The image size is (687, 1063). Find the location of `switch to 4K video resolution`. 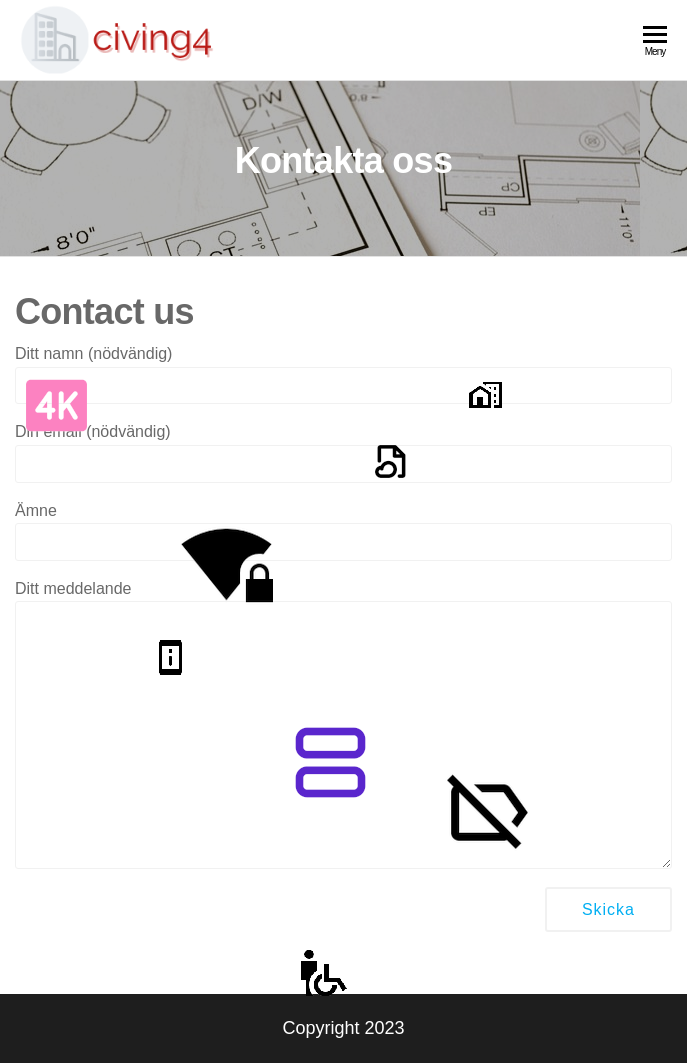

switch to 4K video resolution is located at coordinates (56, 405).